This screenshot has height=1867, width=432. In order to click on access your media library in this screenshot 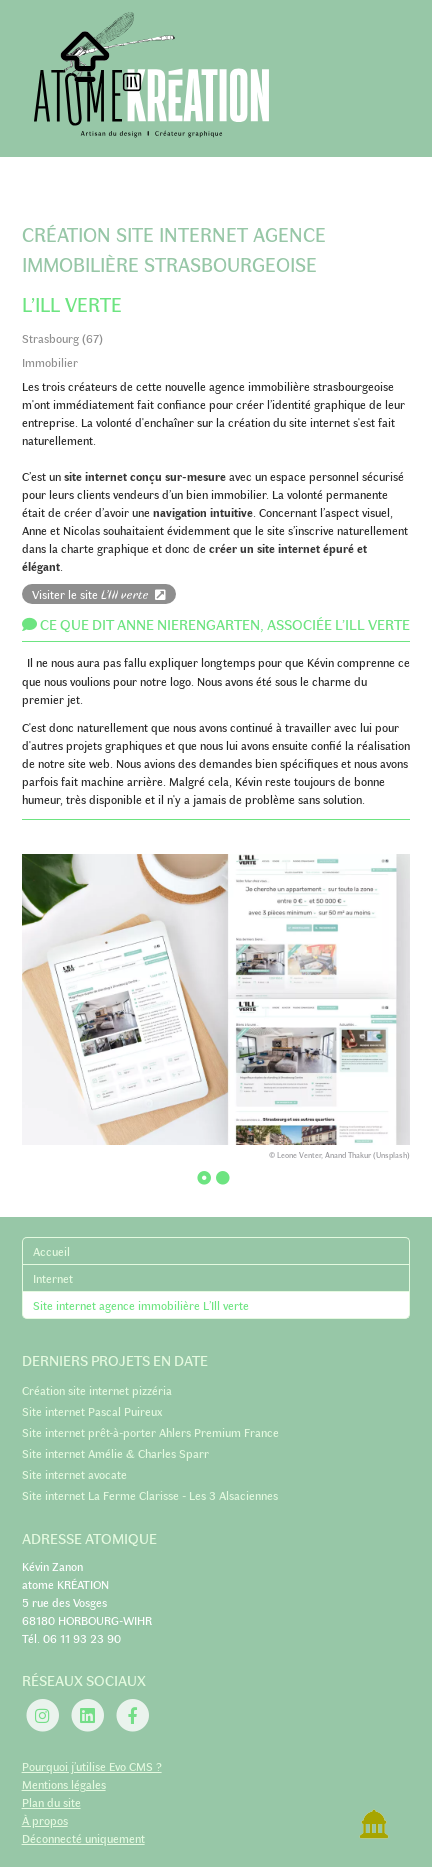, I will do `click(132, 82)`.